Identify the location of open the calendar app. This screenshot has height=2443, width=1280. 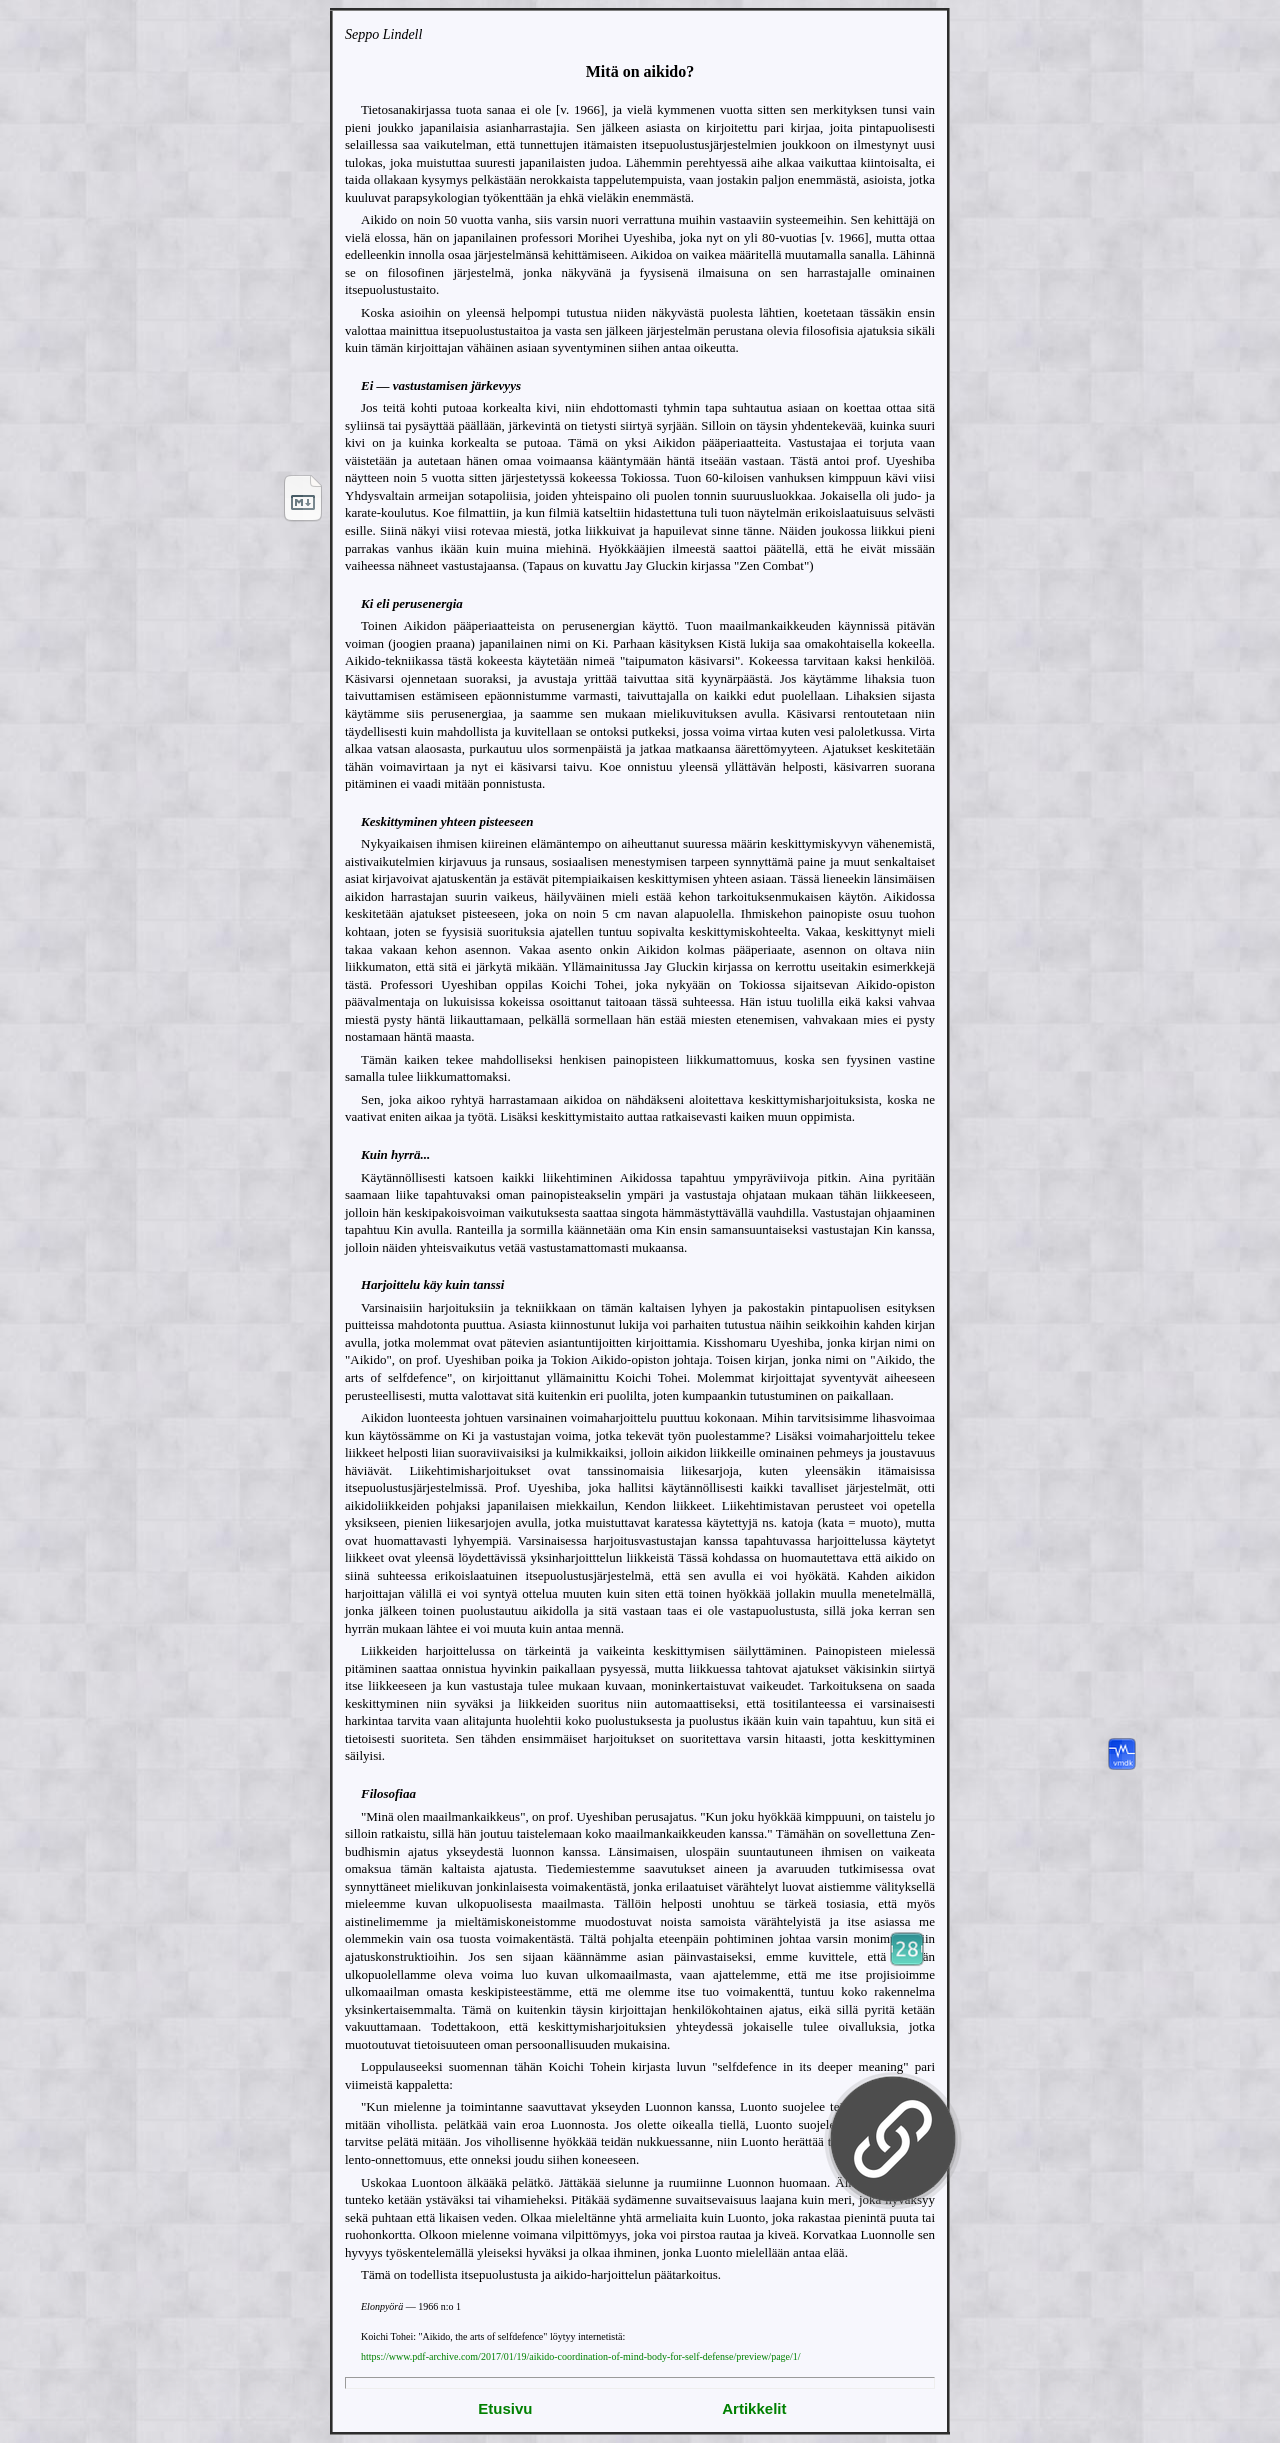
(907, 1949).